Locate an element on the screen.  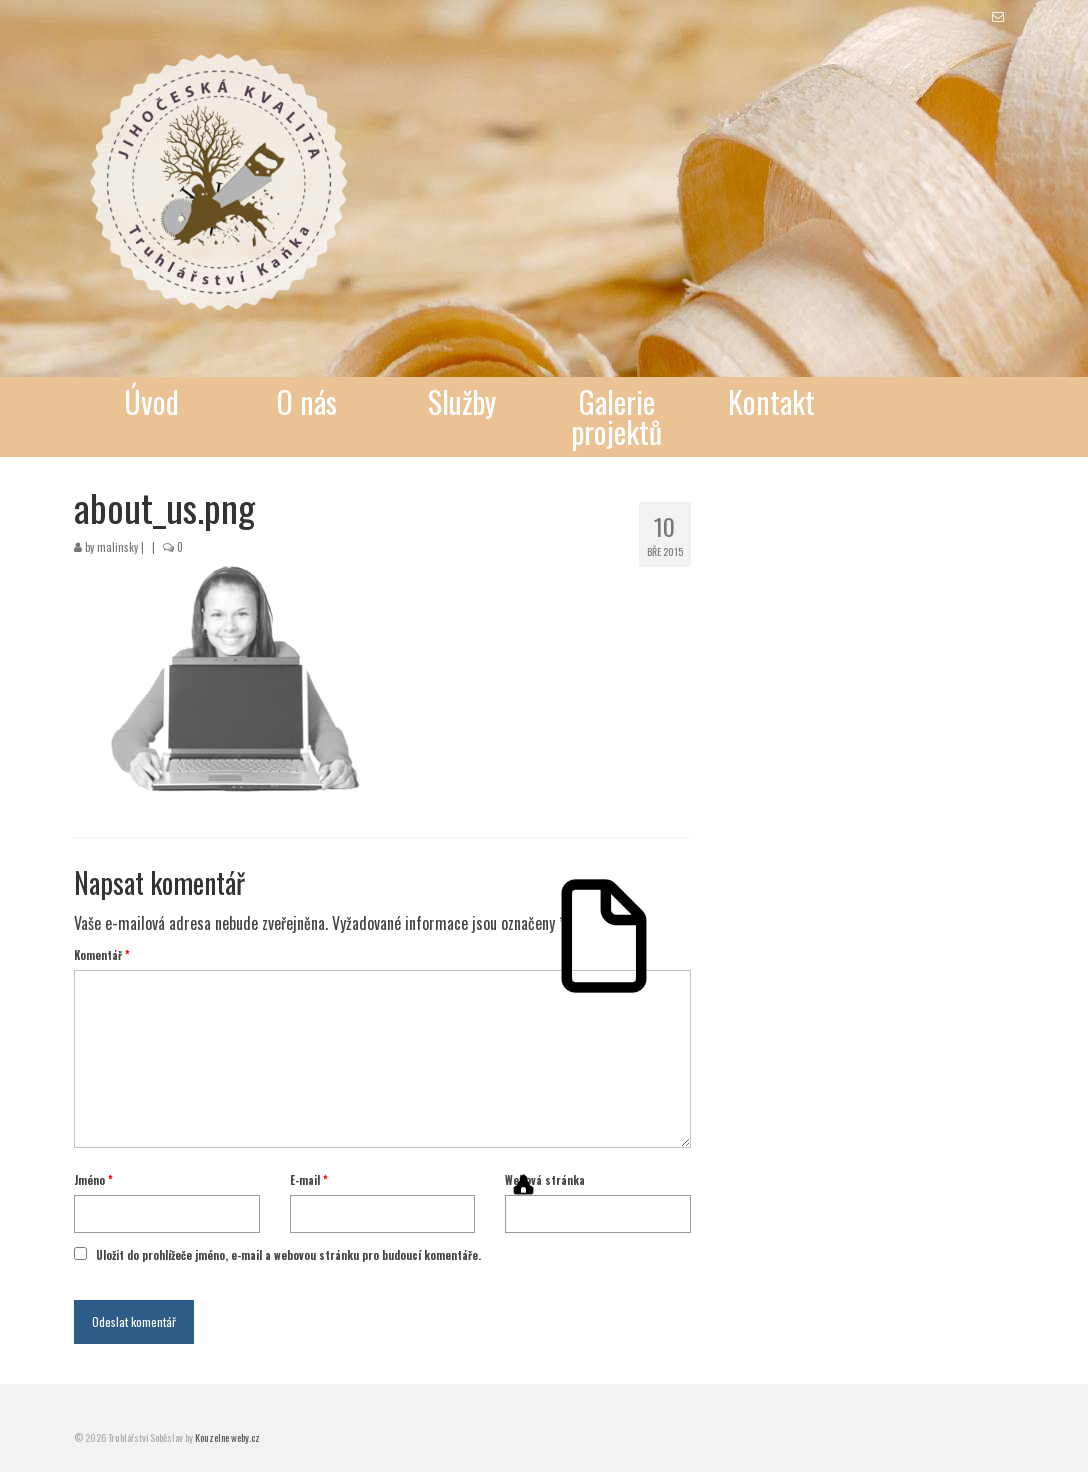
view or open a file is located at coordinates (604, 936).